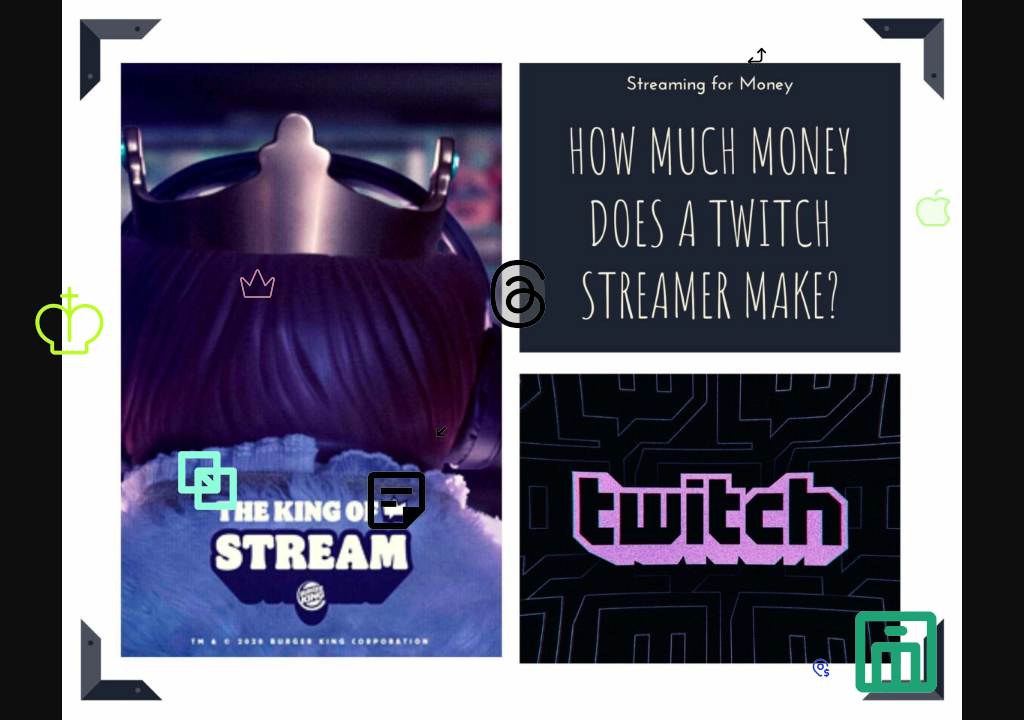  I want to click on find nearby financial services or ATMs, so click(820, 667).